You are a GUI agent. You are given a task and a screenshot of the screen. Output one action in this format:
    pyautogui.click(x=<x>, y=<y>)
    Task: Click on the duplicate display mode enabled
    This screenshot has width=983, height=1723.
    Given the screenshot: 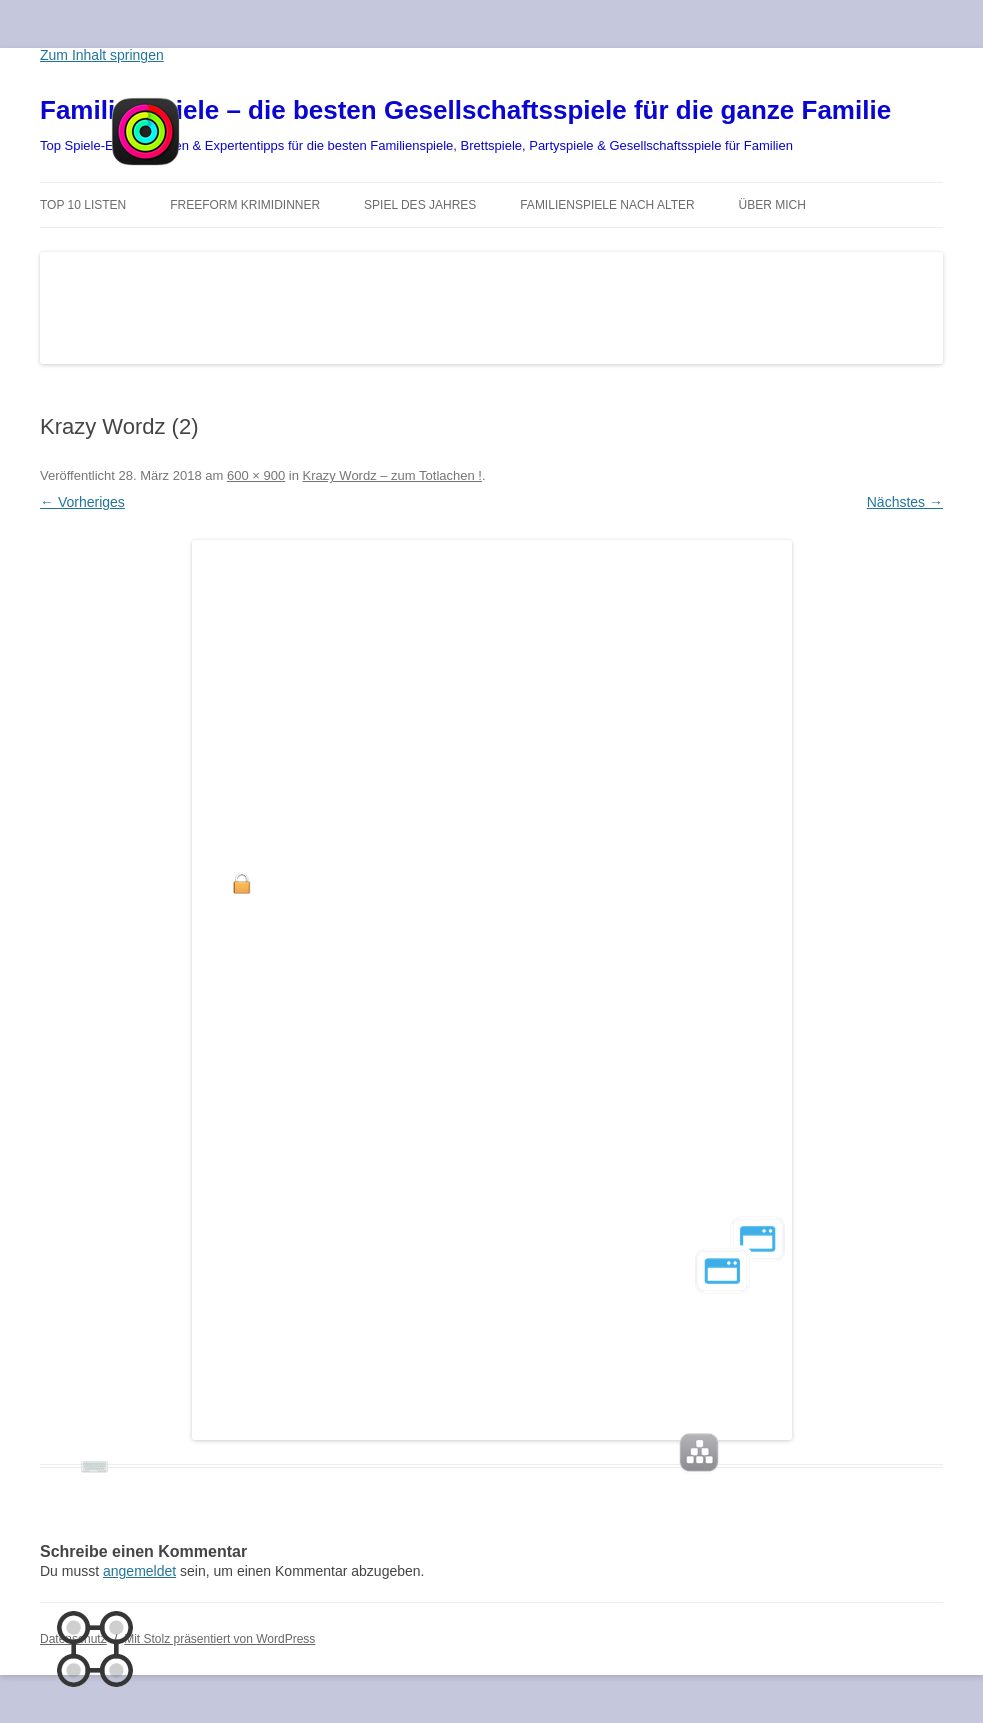 What is the action you would take?
    pyautogui.click(x=740, y=1255)
    